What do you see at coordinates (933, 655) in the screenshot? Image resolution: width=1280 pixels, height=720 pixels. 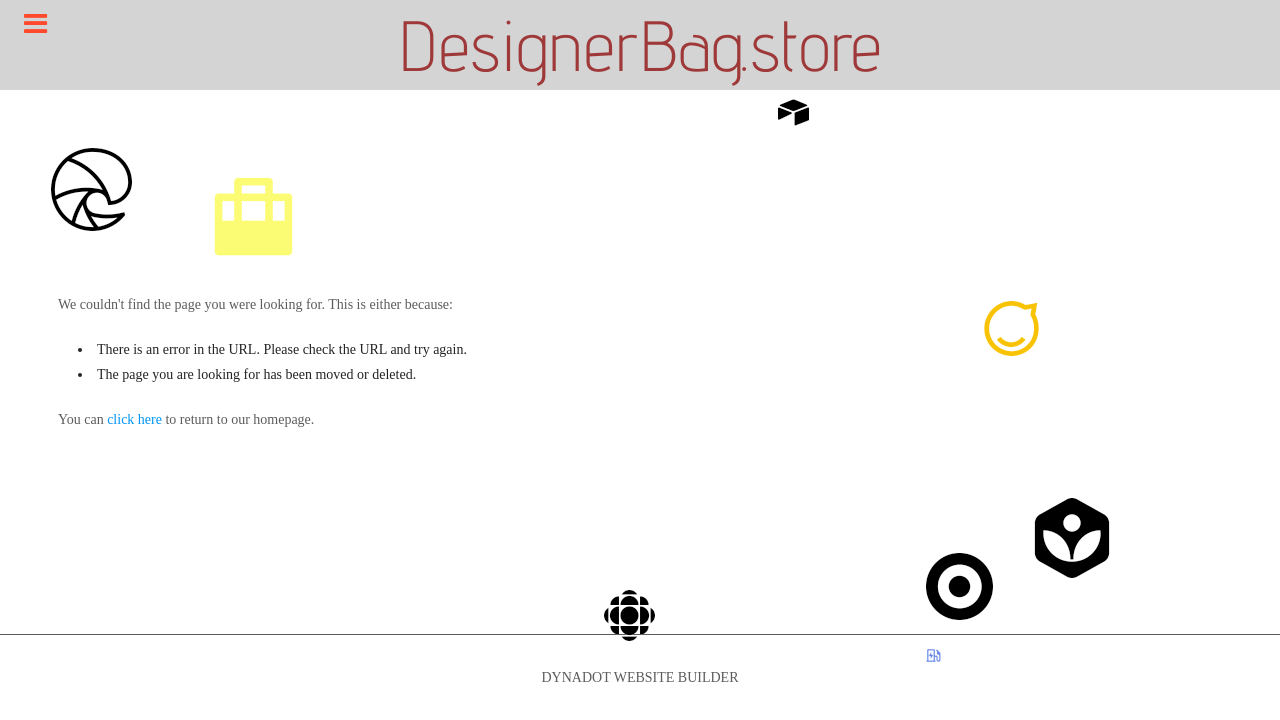 I see `find nearby electric vehicle charging stations` at bounding box center [933, 655].